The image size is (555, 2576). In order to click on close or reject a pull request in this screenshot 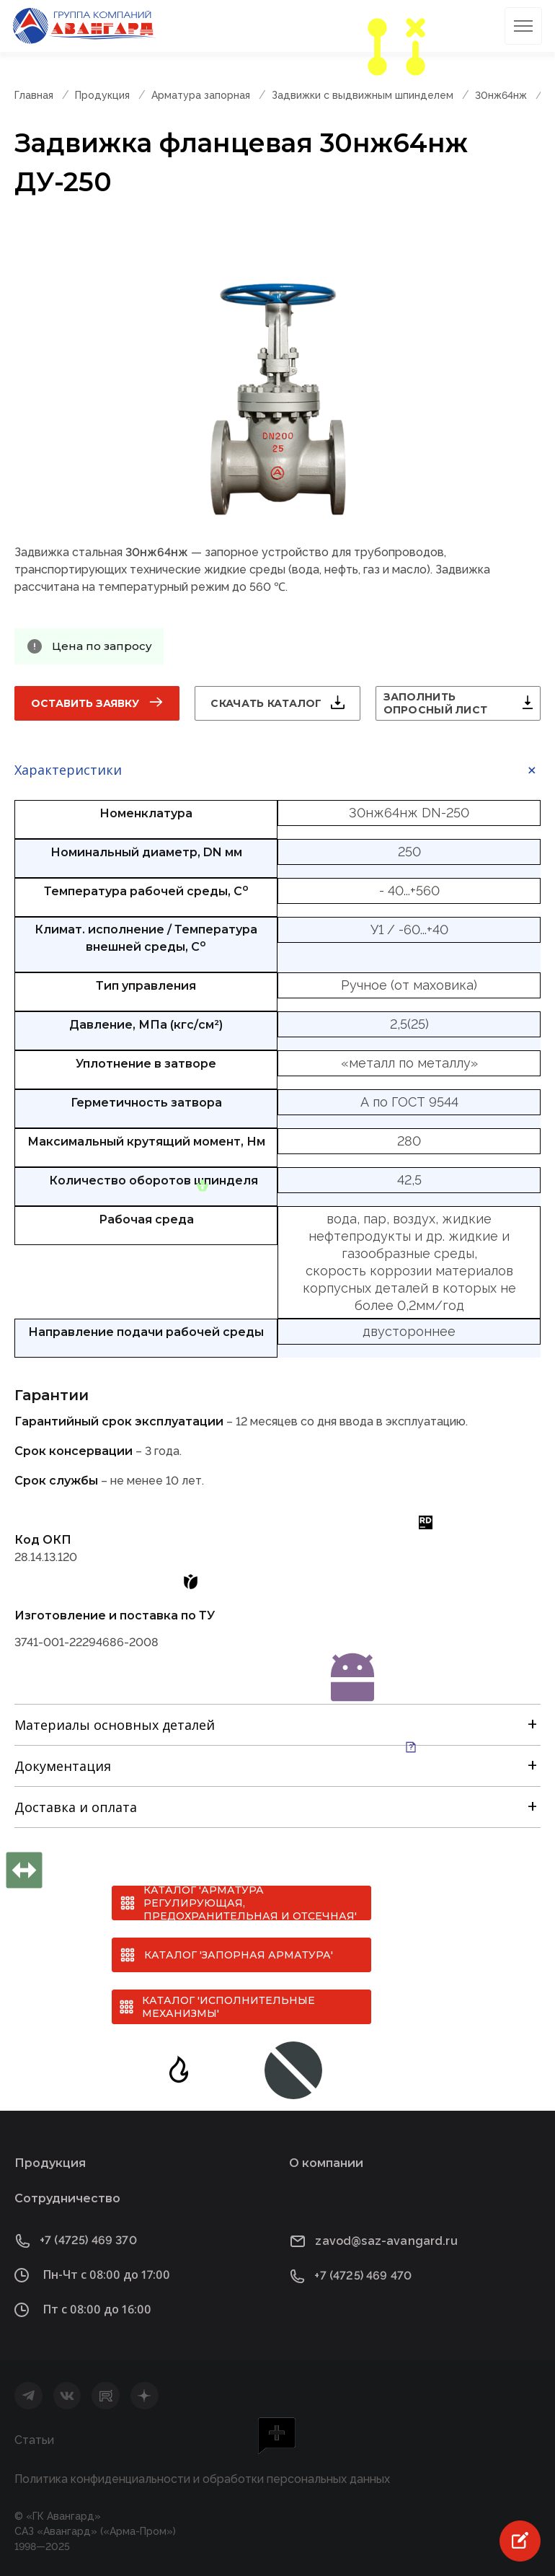, I will do `click(396, 47)`.